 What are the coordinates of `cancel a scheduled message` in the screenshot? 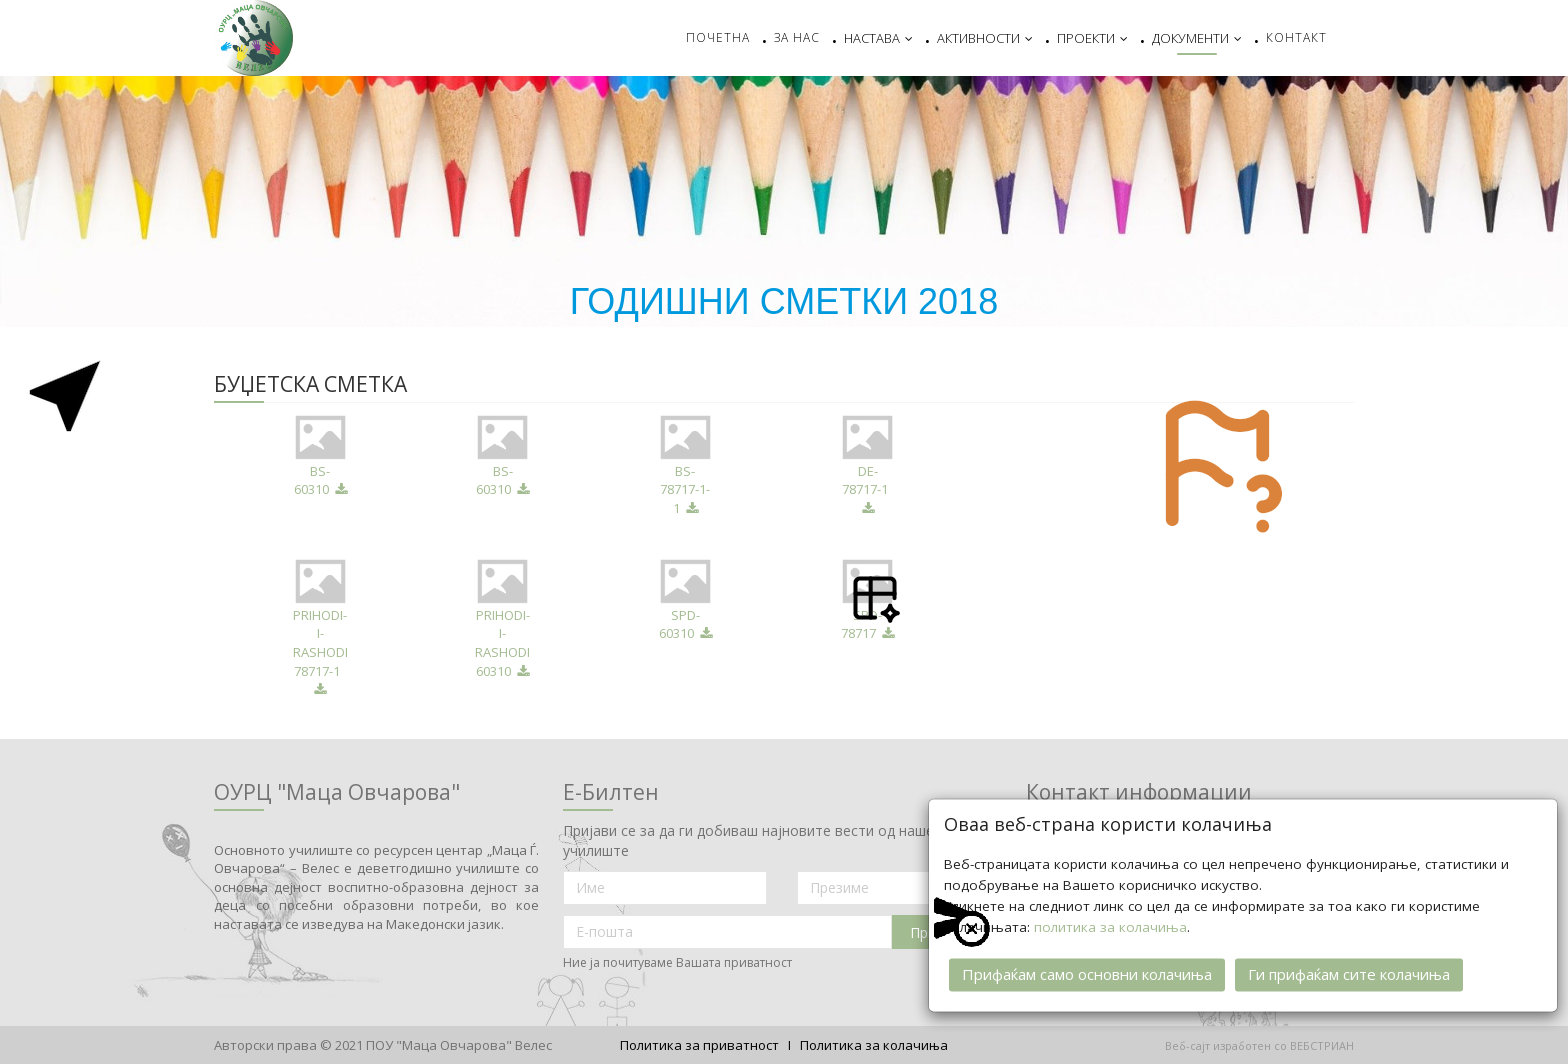 It's located at (961, 918).